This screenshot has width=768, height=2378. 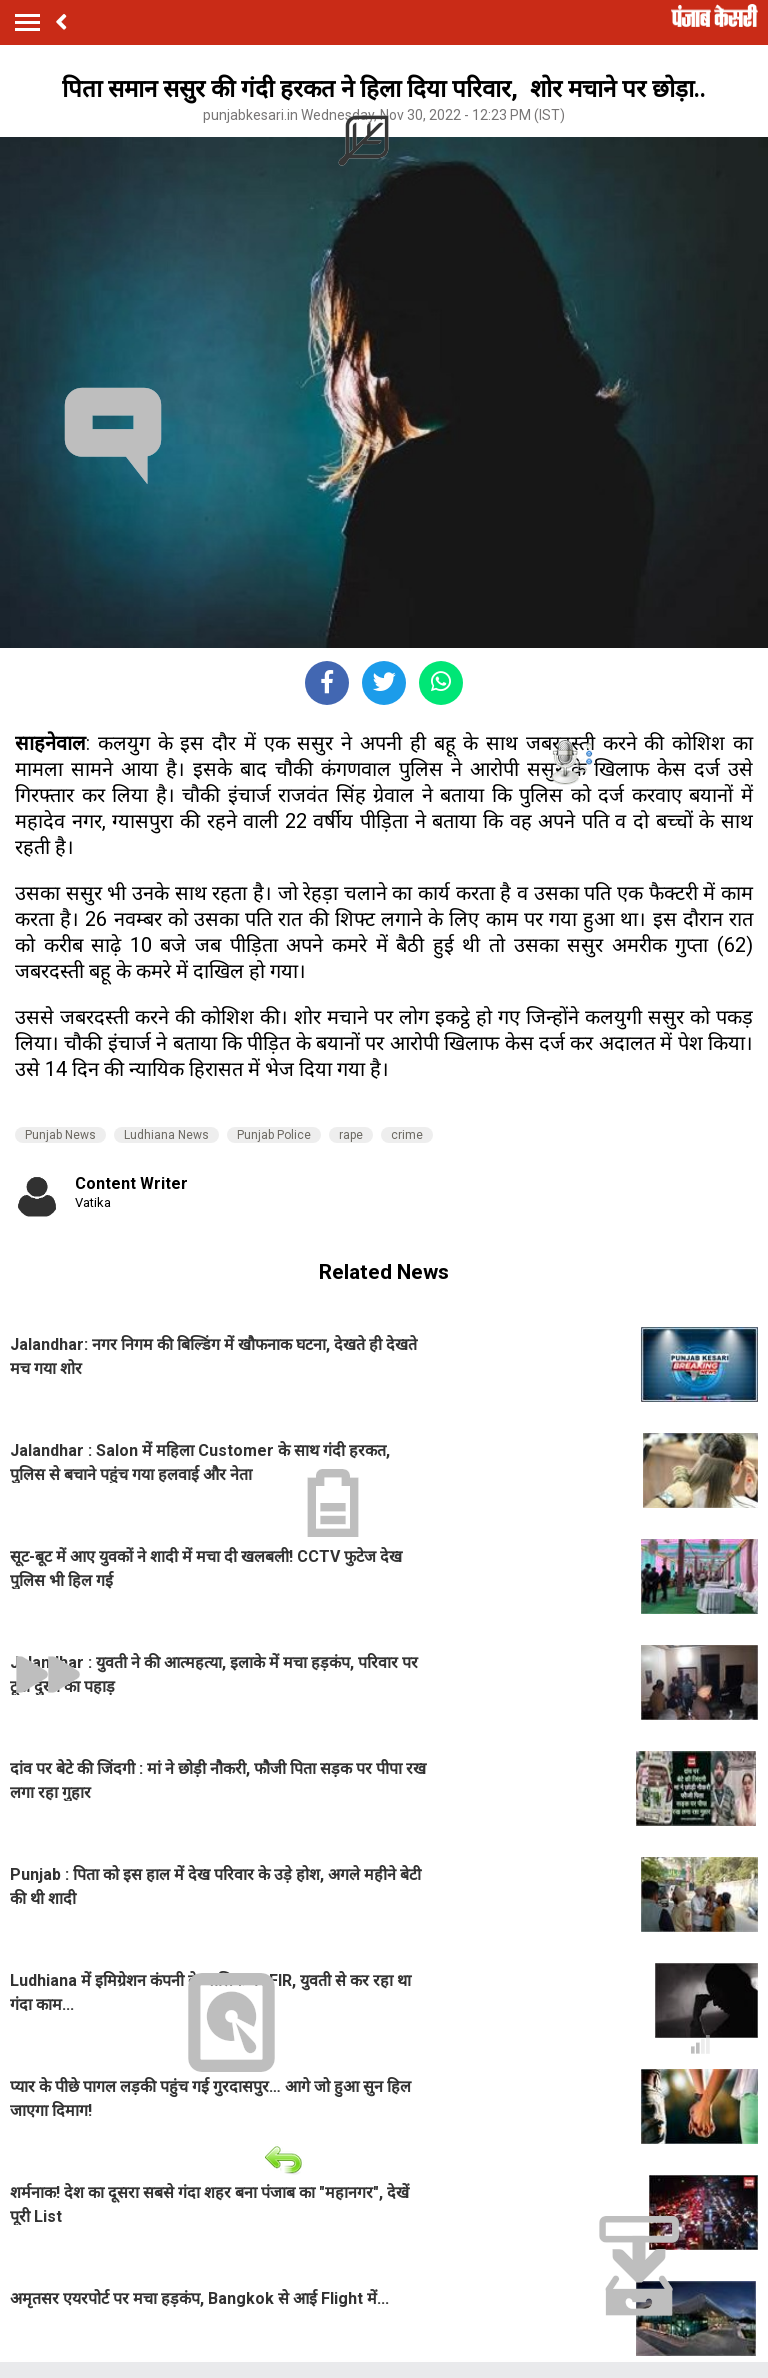 What do you see at coordinates (701, 2045) in the screenshot?
I see `indicates moderate cellular signal strength` at bounding box center [701, 2045].